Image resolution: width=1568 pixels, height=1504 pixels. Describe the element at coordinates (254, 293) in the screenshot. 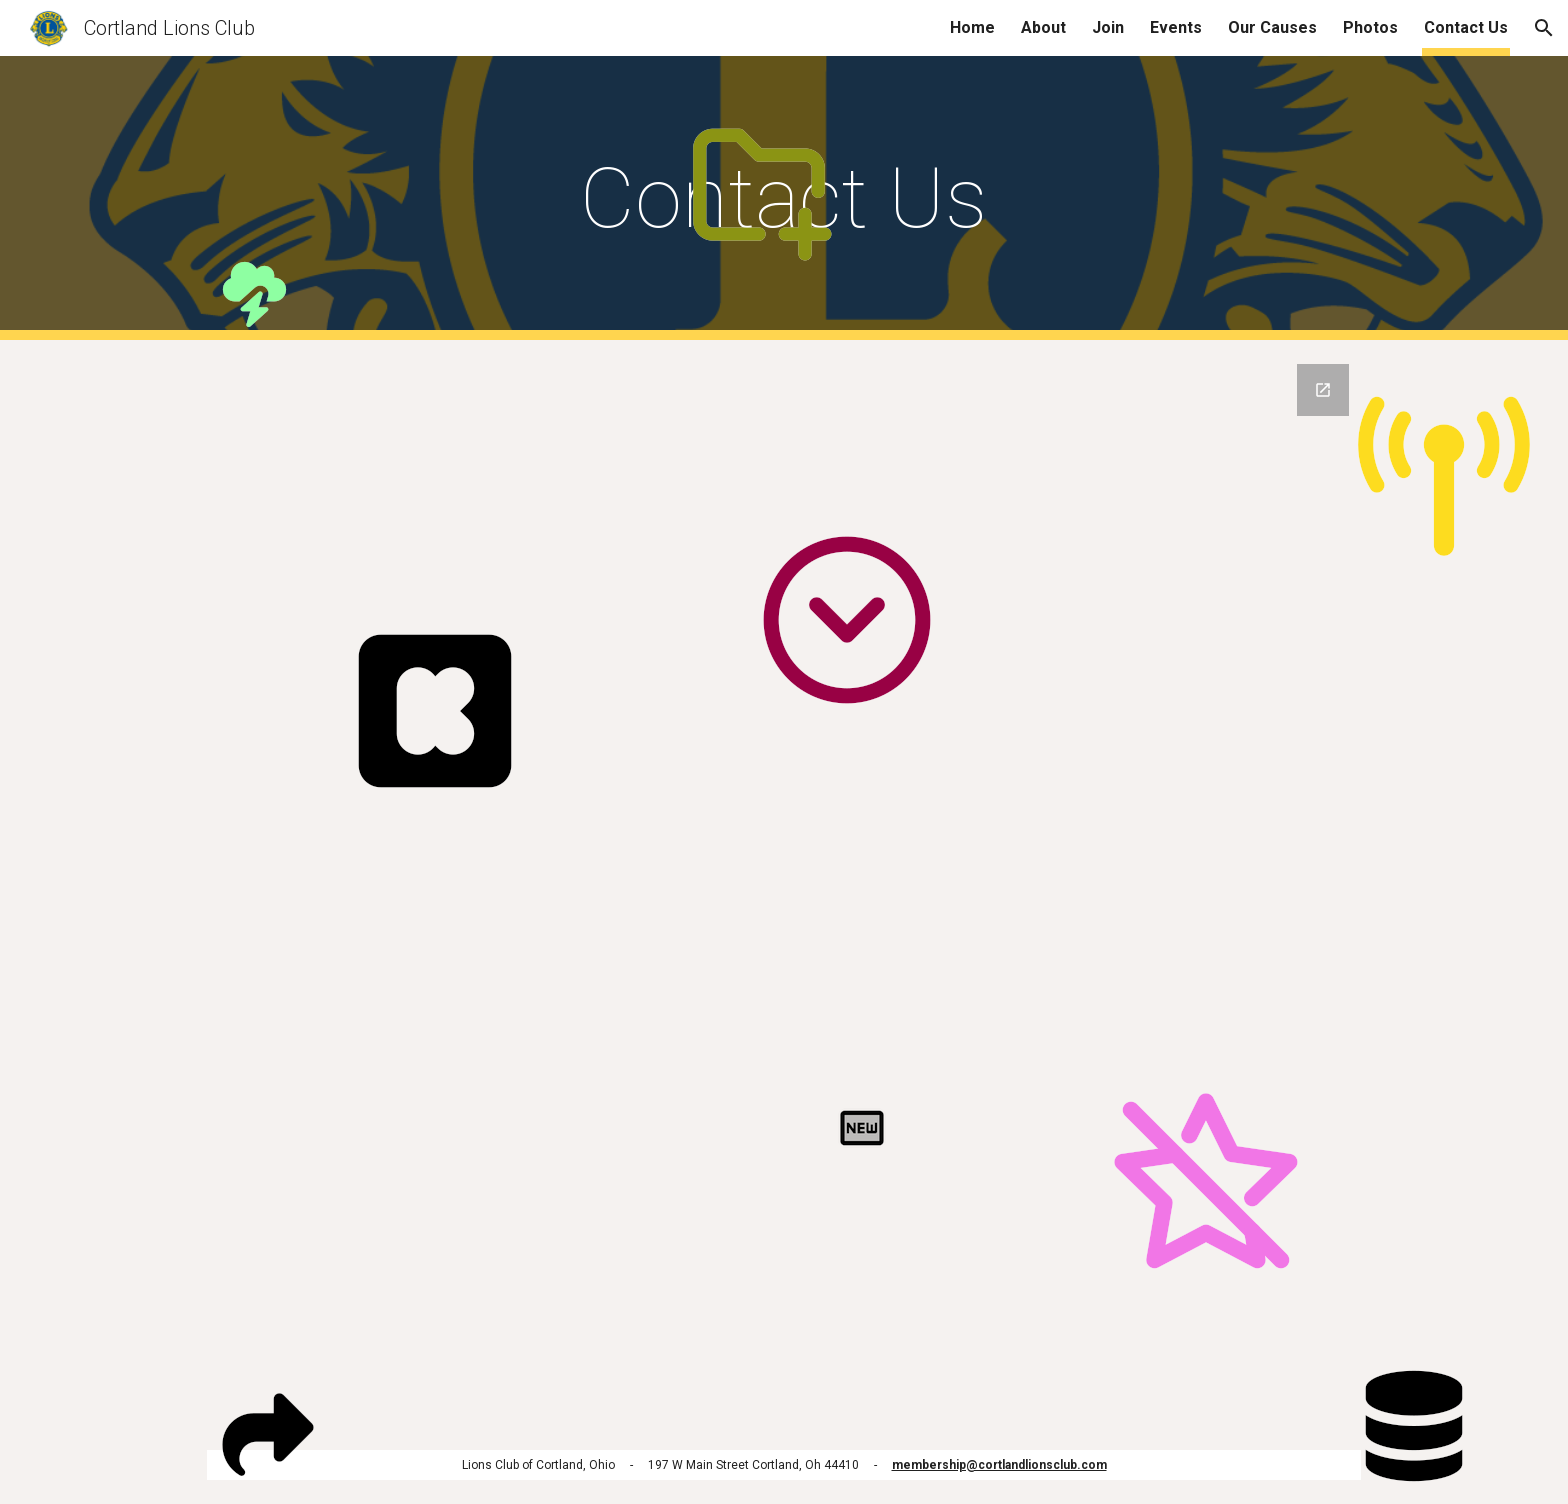

I see `indicates thunderstorm or severe weather conditions` at that location.